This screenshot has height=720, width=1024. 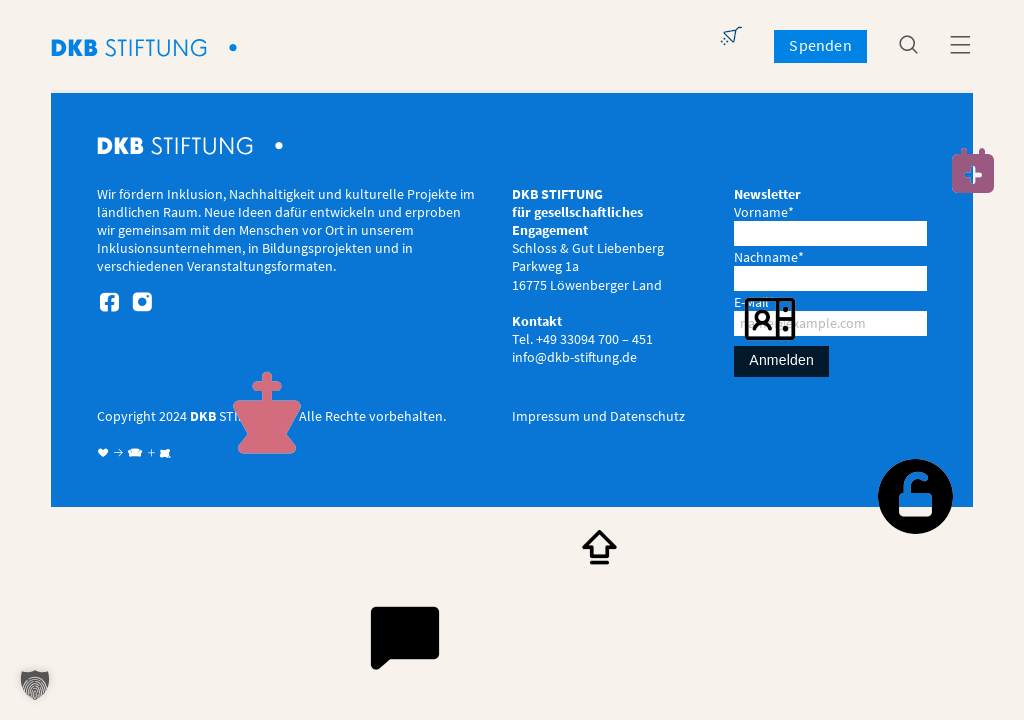 What do you see at coordinates (770, 319) in the screenshot?
I see `start or join a video conference` at bounding box center [770, 319].